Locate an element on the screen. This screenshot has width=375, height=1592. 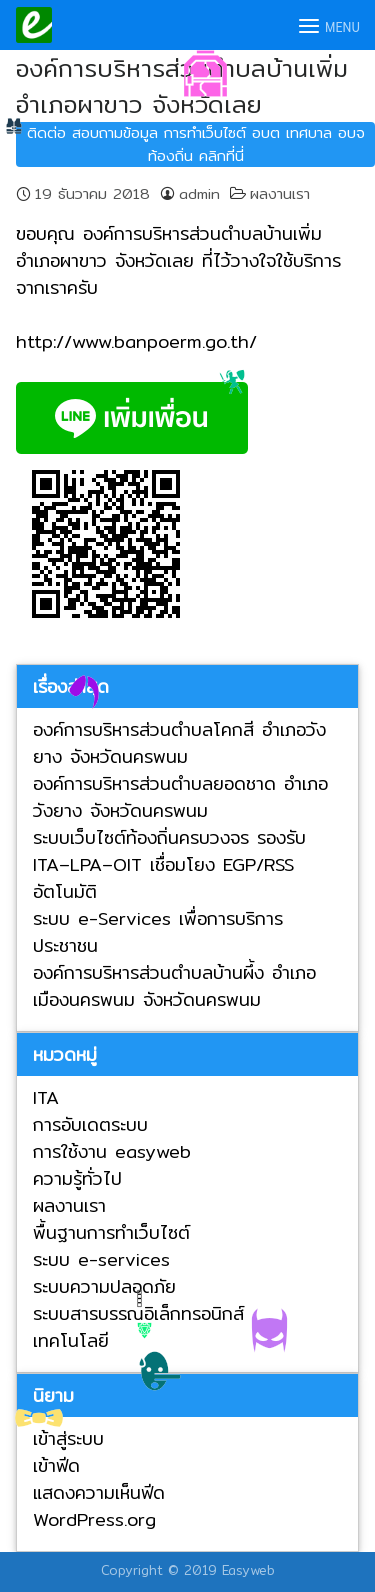
select batman or superhero character is located at coordinates (269, 1330).